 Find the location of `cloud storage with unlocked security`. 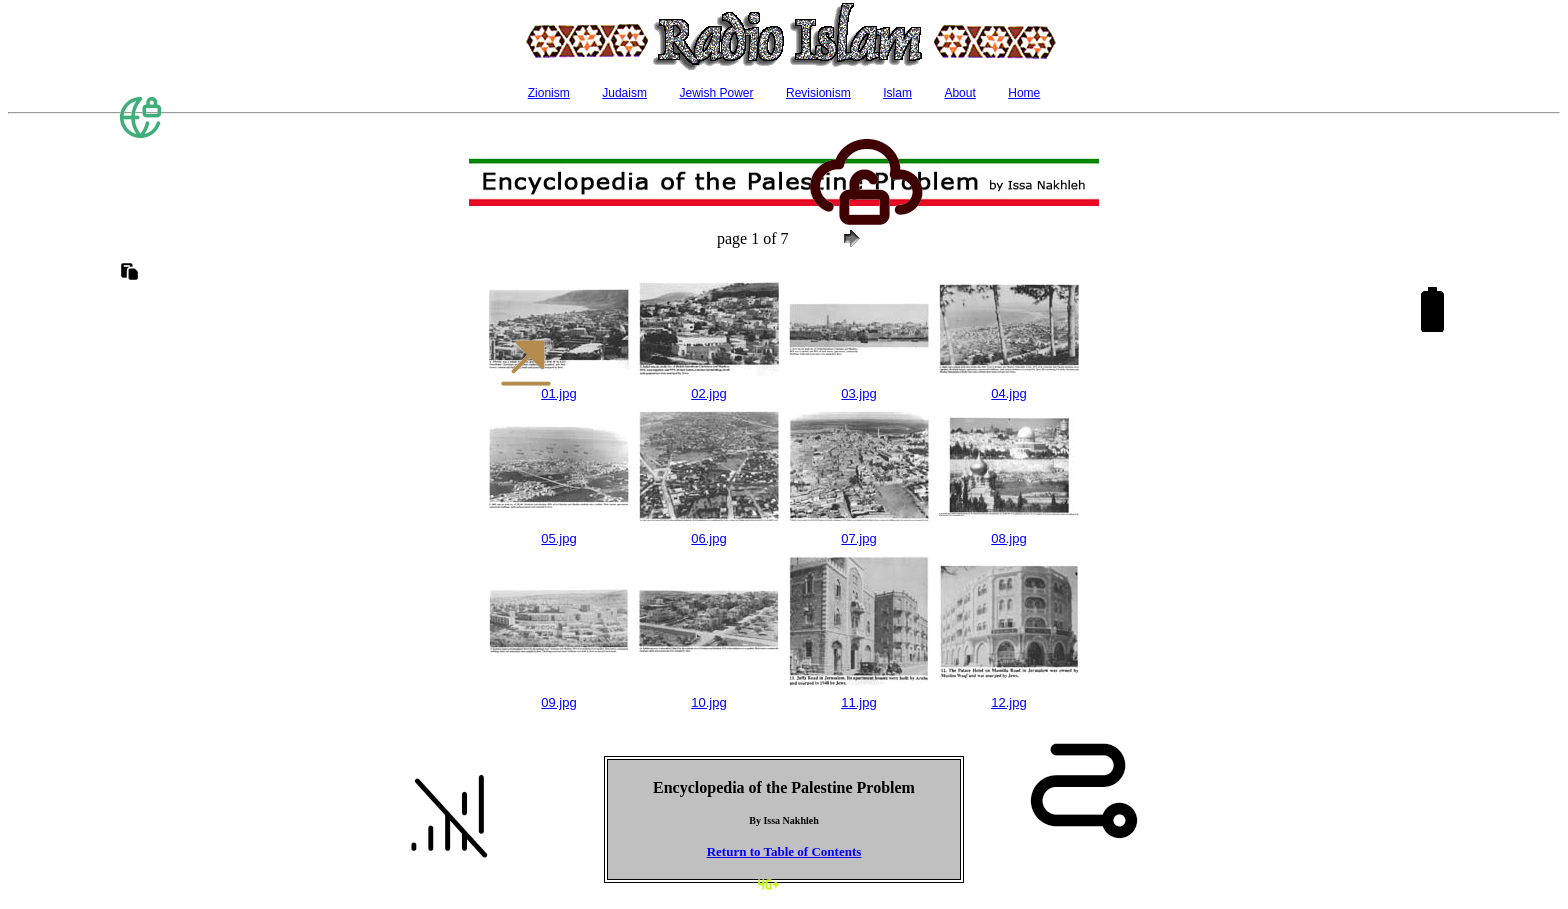

cloud storage with unlocked security is located at coordinates (864, 179).